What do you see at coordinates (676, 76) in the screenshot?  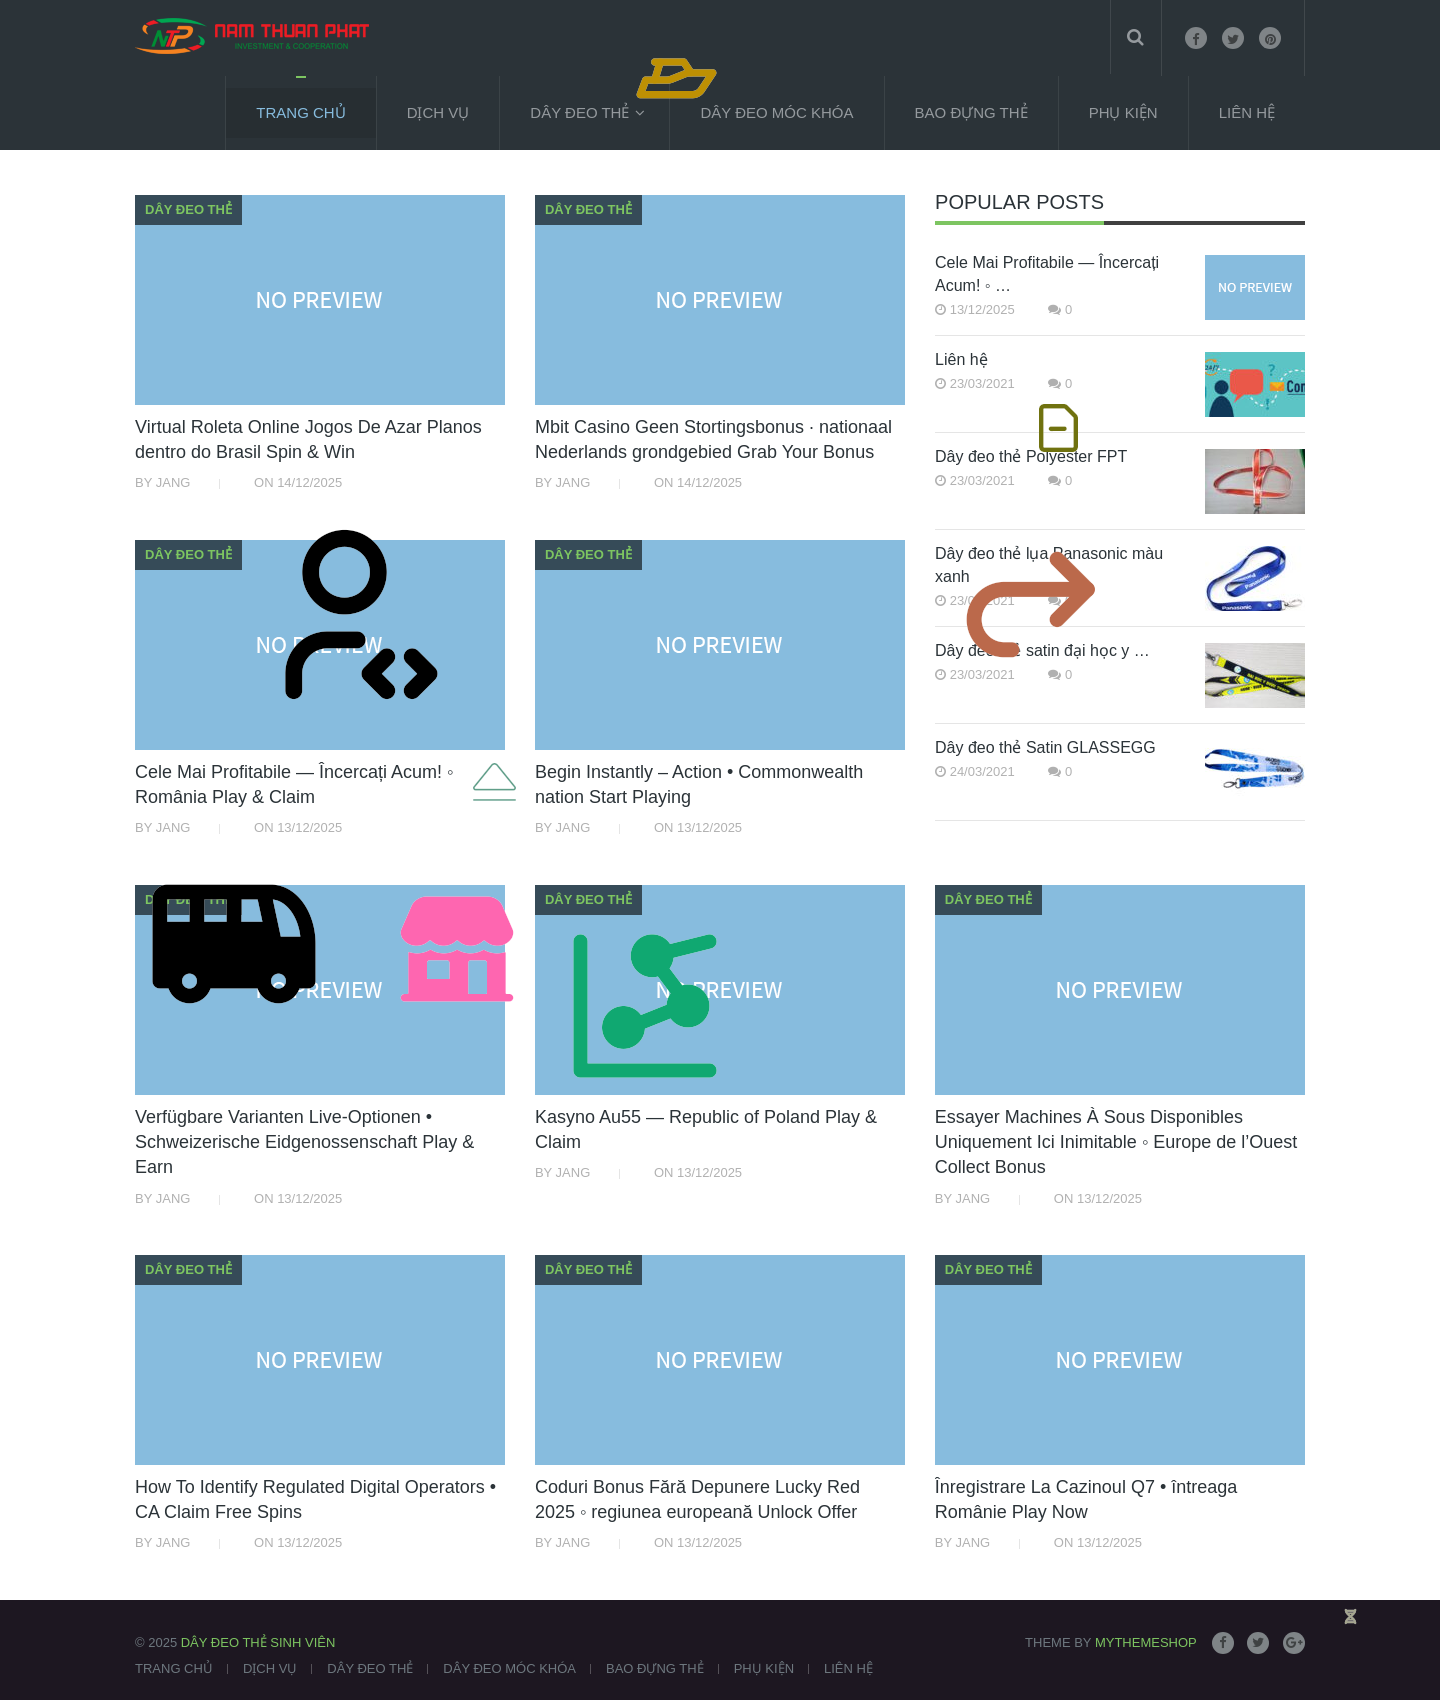 I see `access boat rental or marina services` at bounding box center [676, 76].